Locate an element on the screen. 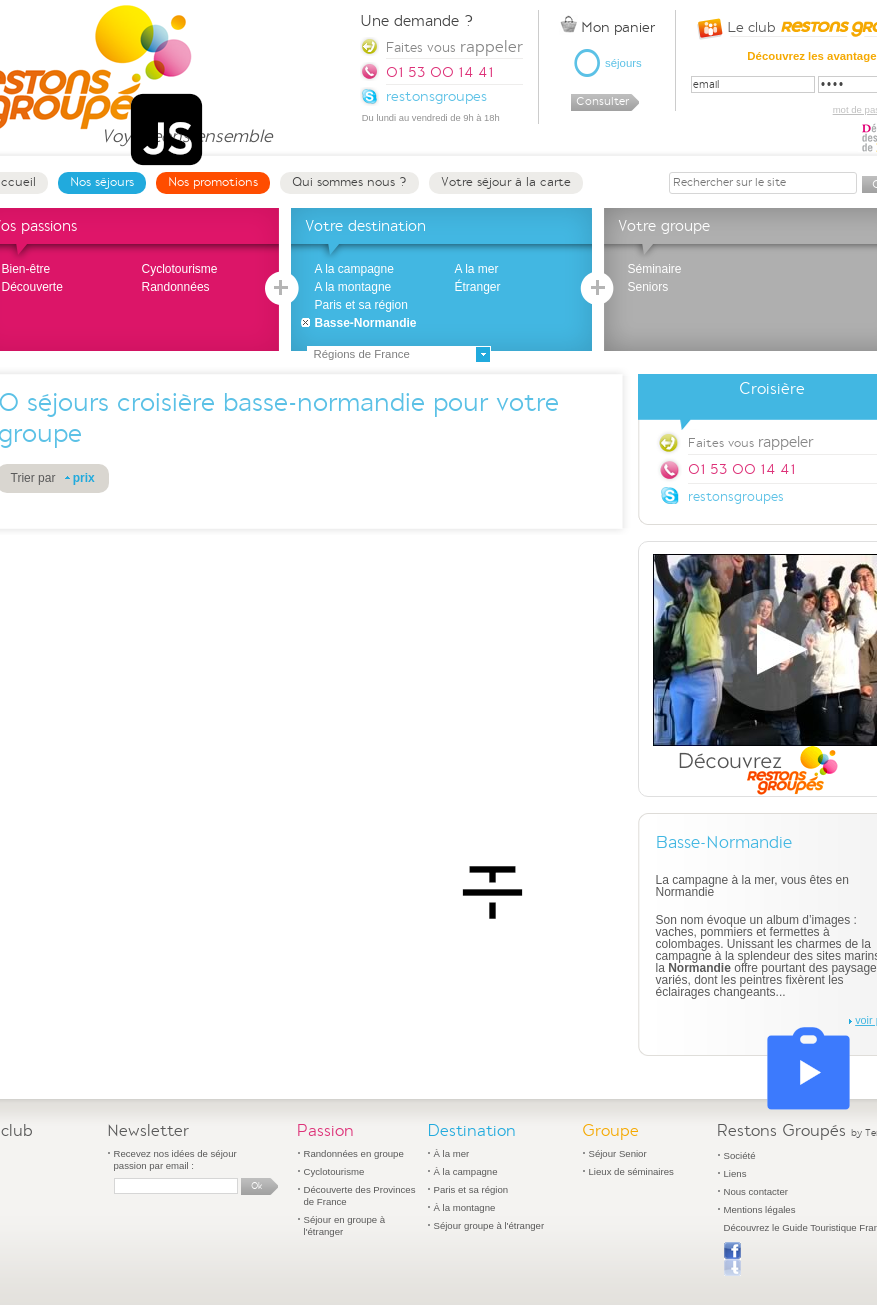  javascript programming language logo is located at coordinates (166, 129).